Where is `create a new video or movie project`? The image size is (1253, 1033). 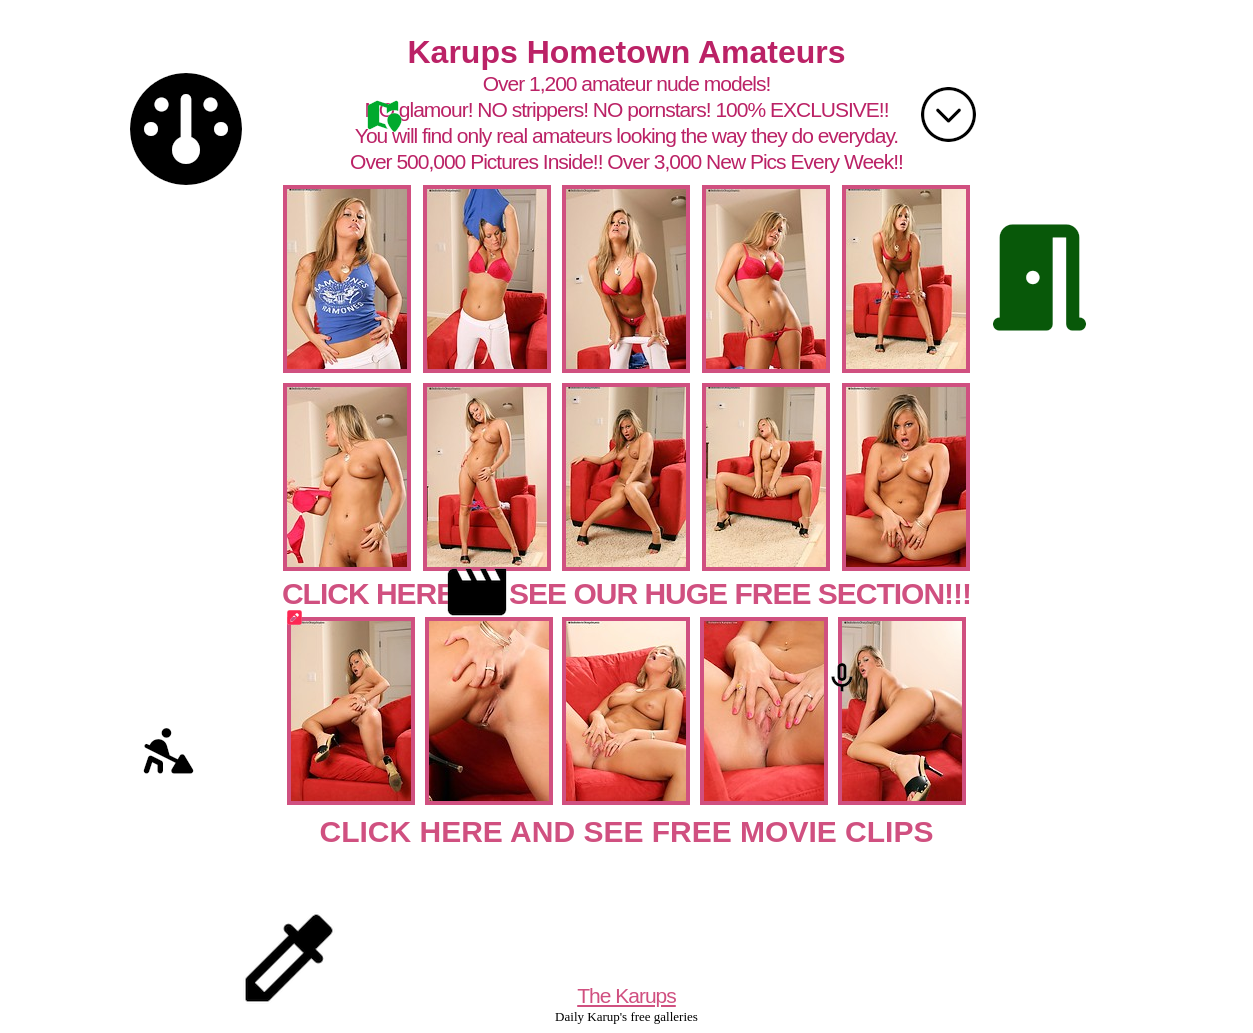 create a new video or movie project is located at coordinates (477, 592).